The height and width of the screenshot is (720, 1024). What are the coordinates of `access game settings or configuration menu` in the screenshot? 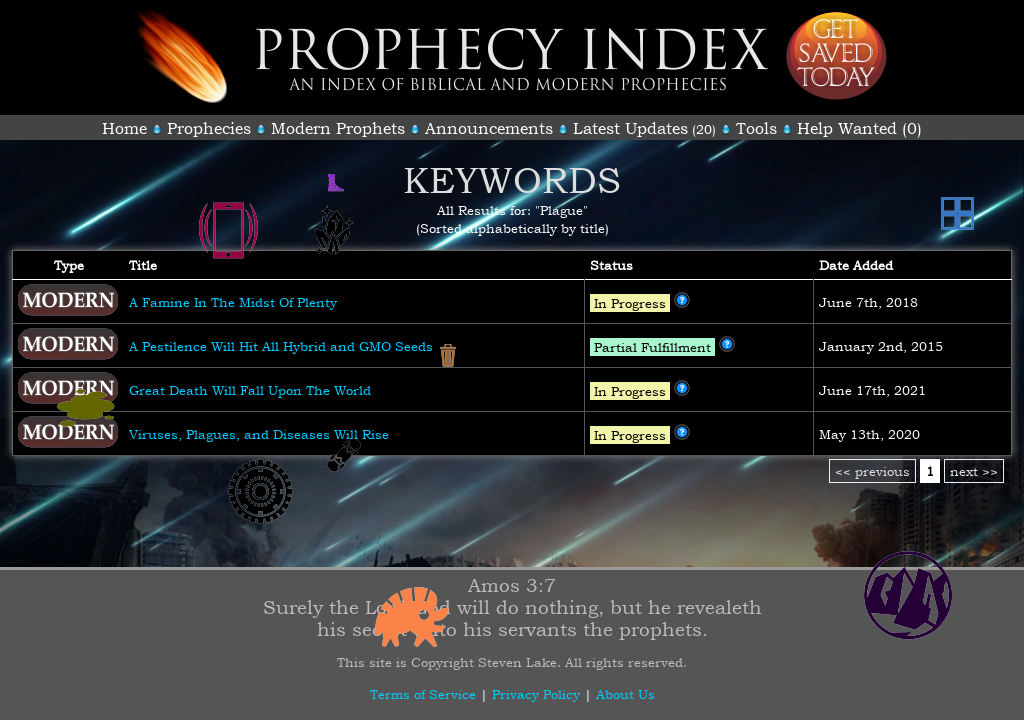 It's located at (260, 491).